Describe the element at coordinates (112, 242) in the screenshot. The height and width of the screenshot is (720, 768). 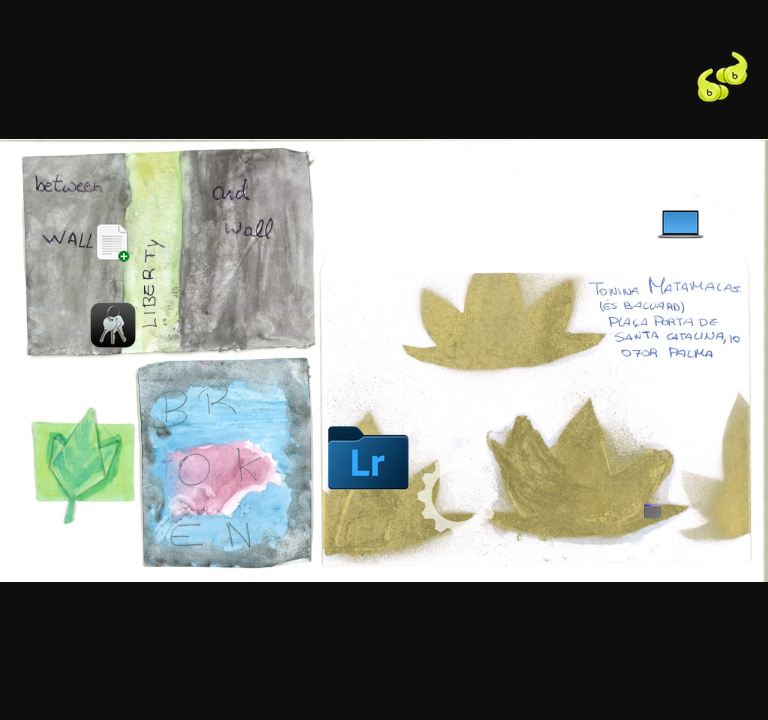
I see `create a new document` at that location.